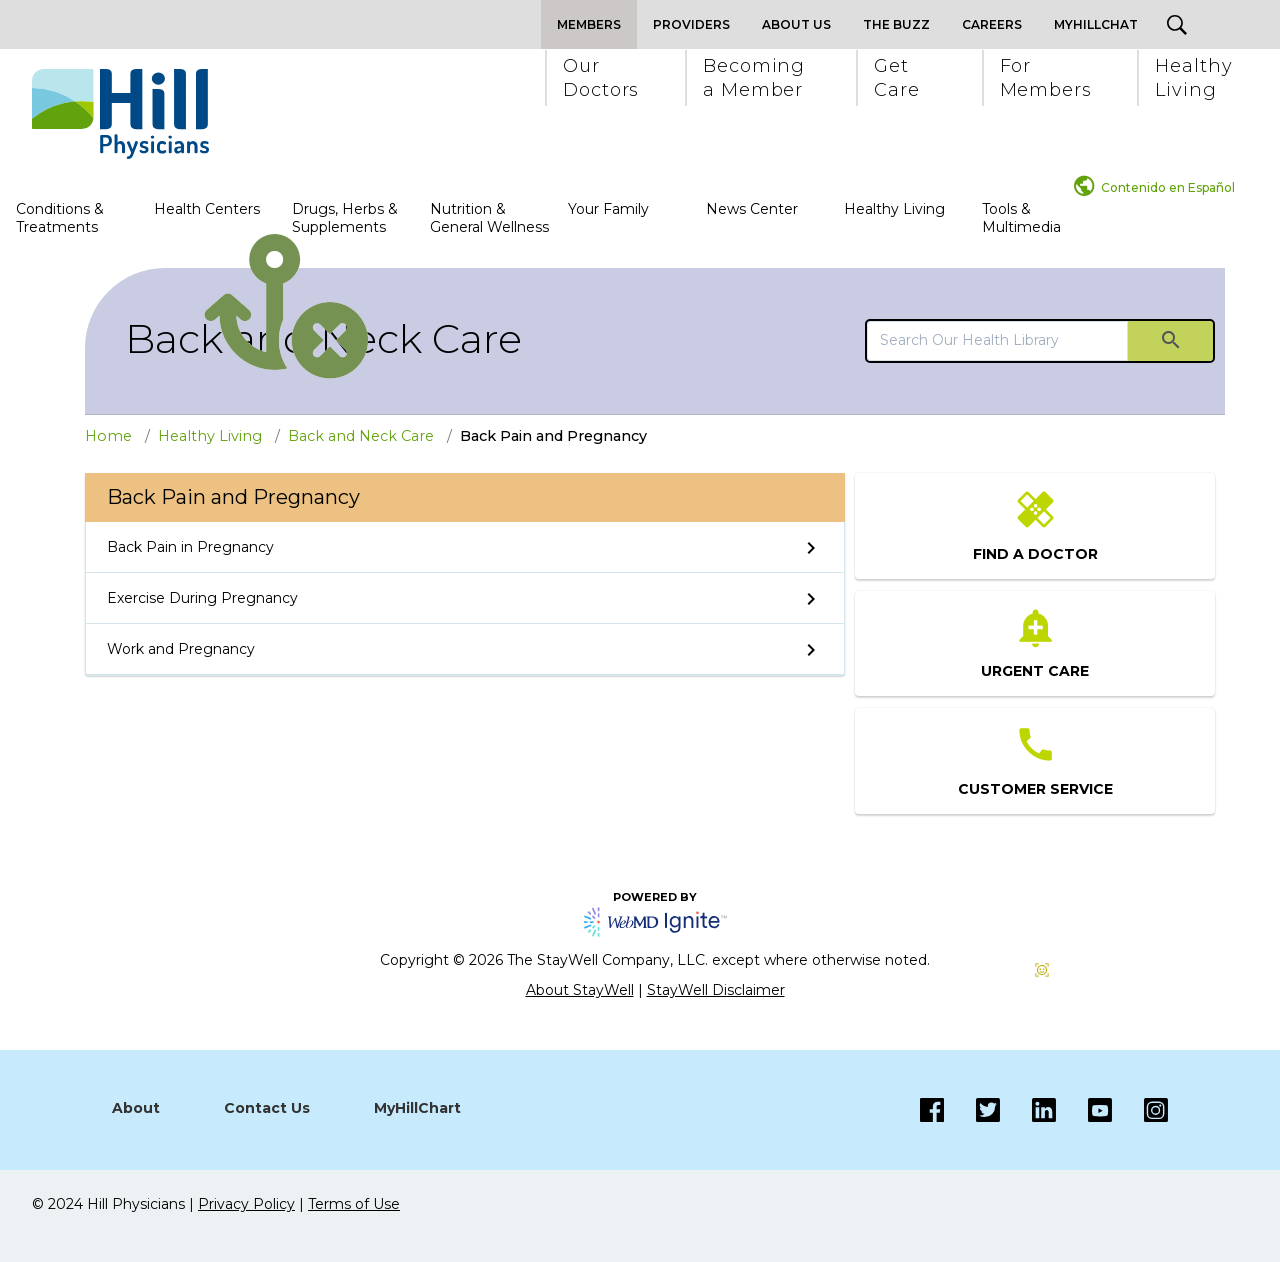  I want to click on scan face to unlock or authenticate, so click(1042, 970).